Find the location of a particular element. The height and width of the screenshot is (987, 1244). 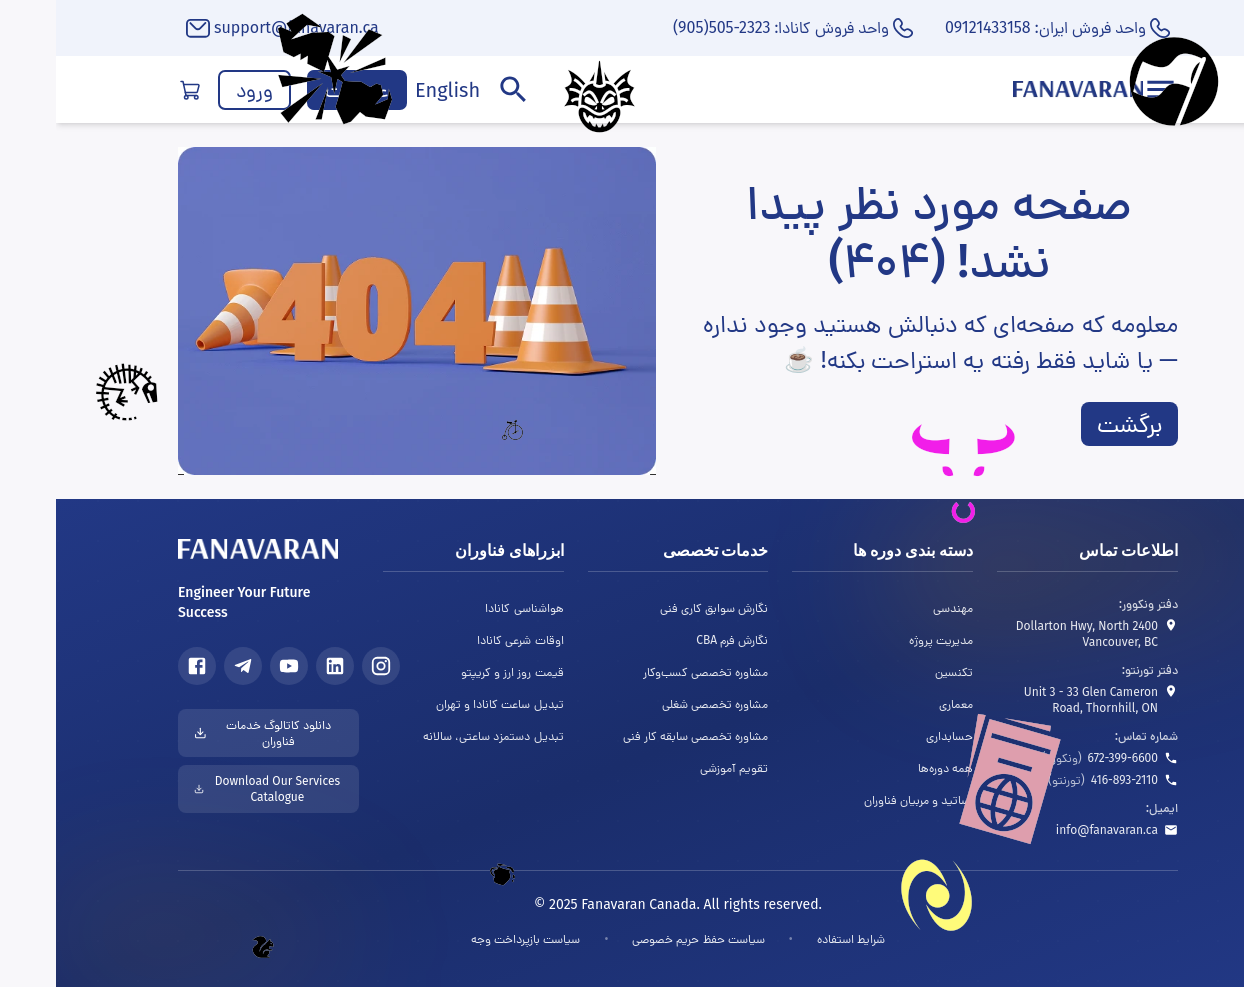

activate focus or concentration mode is located at coordinates (936, 896).